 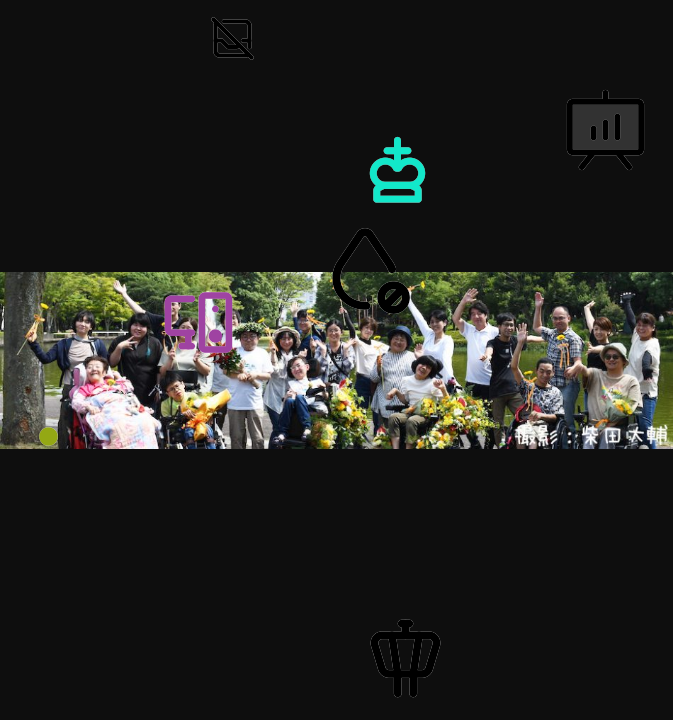 I want to click on access air traffic control features, so click(x=405, y=658).